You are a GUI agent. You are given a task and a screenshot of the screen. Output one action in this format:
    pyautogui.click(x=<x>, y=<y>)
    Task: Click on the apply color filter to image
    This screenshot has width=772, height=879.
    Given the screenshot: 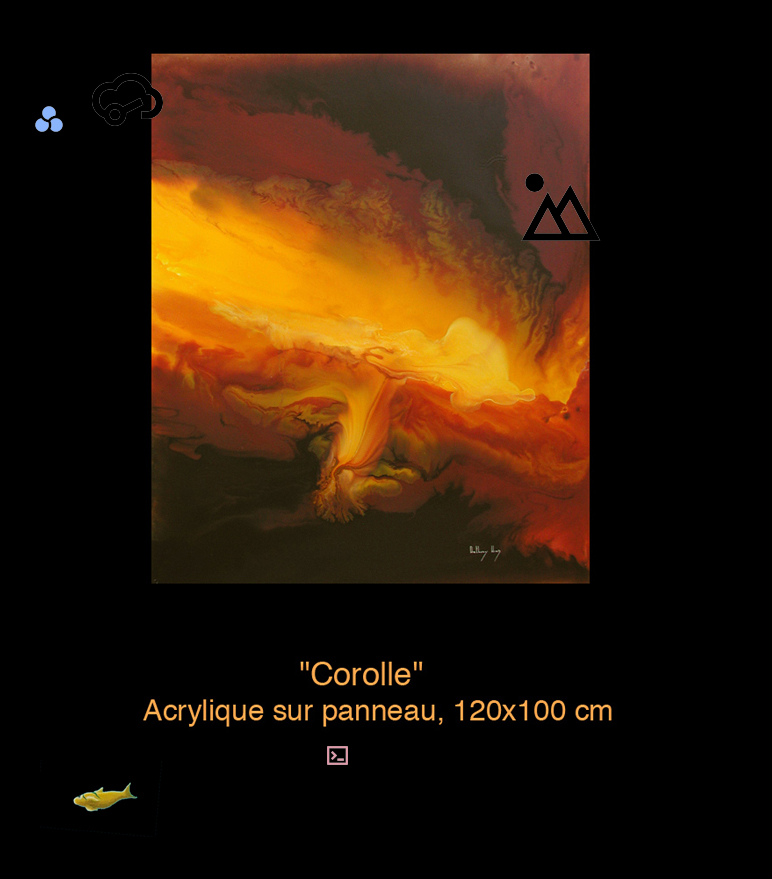 What is the action you would take?
    pyautogui.click(x=49, y=121)
    